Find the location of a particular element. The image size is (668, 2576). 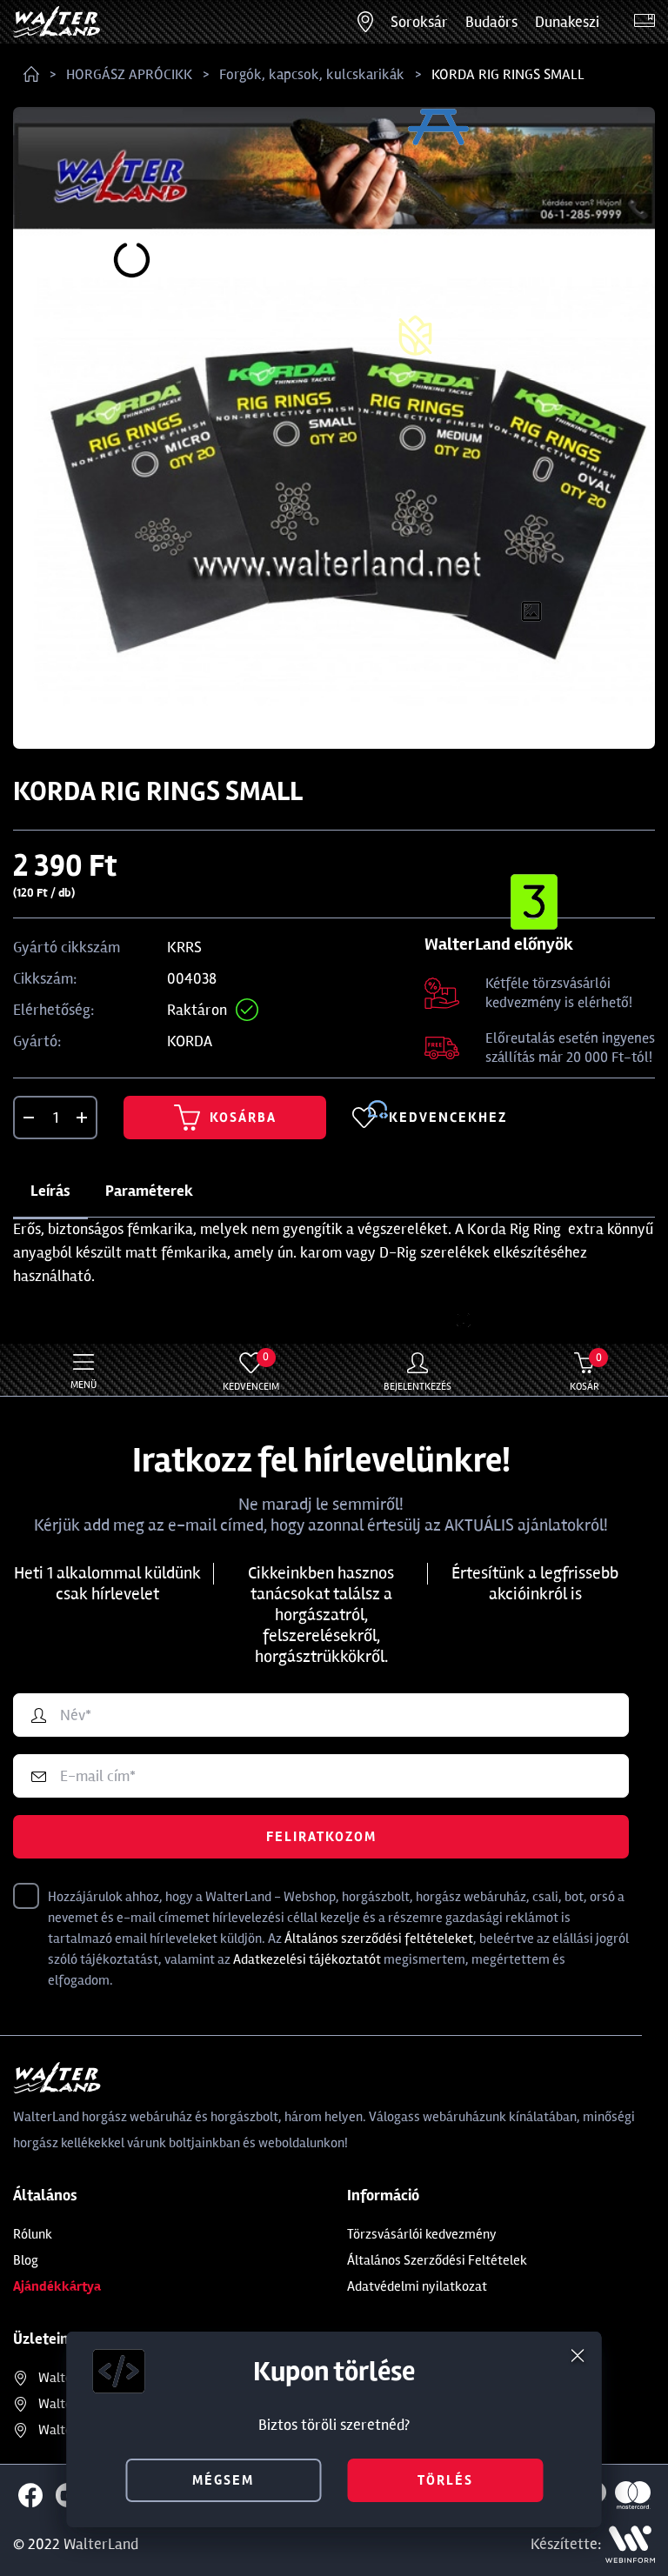

indicates step three in a multi-step process is located at coordinates (534, 902).